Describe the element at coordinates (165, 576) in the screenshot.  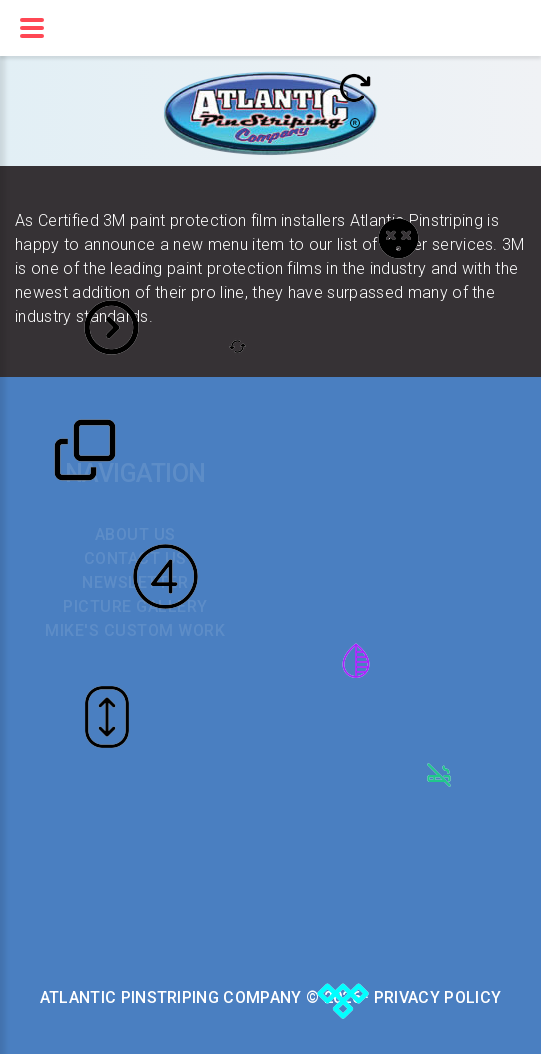
I see `indicates step four in a multi-step process` at that location.